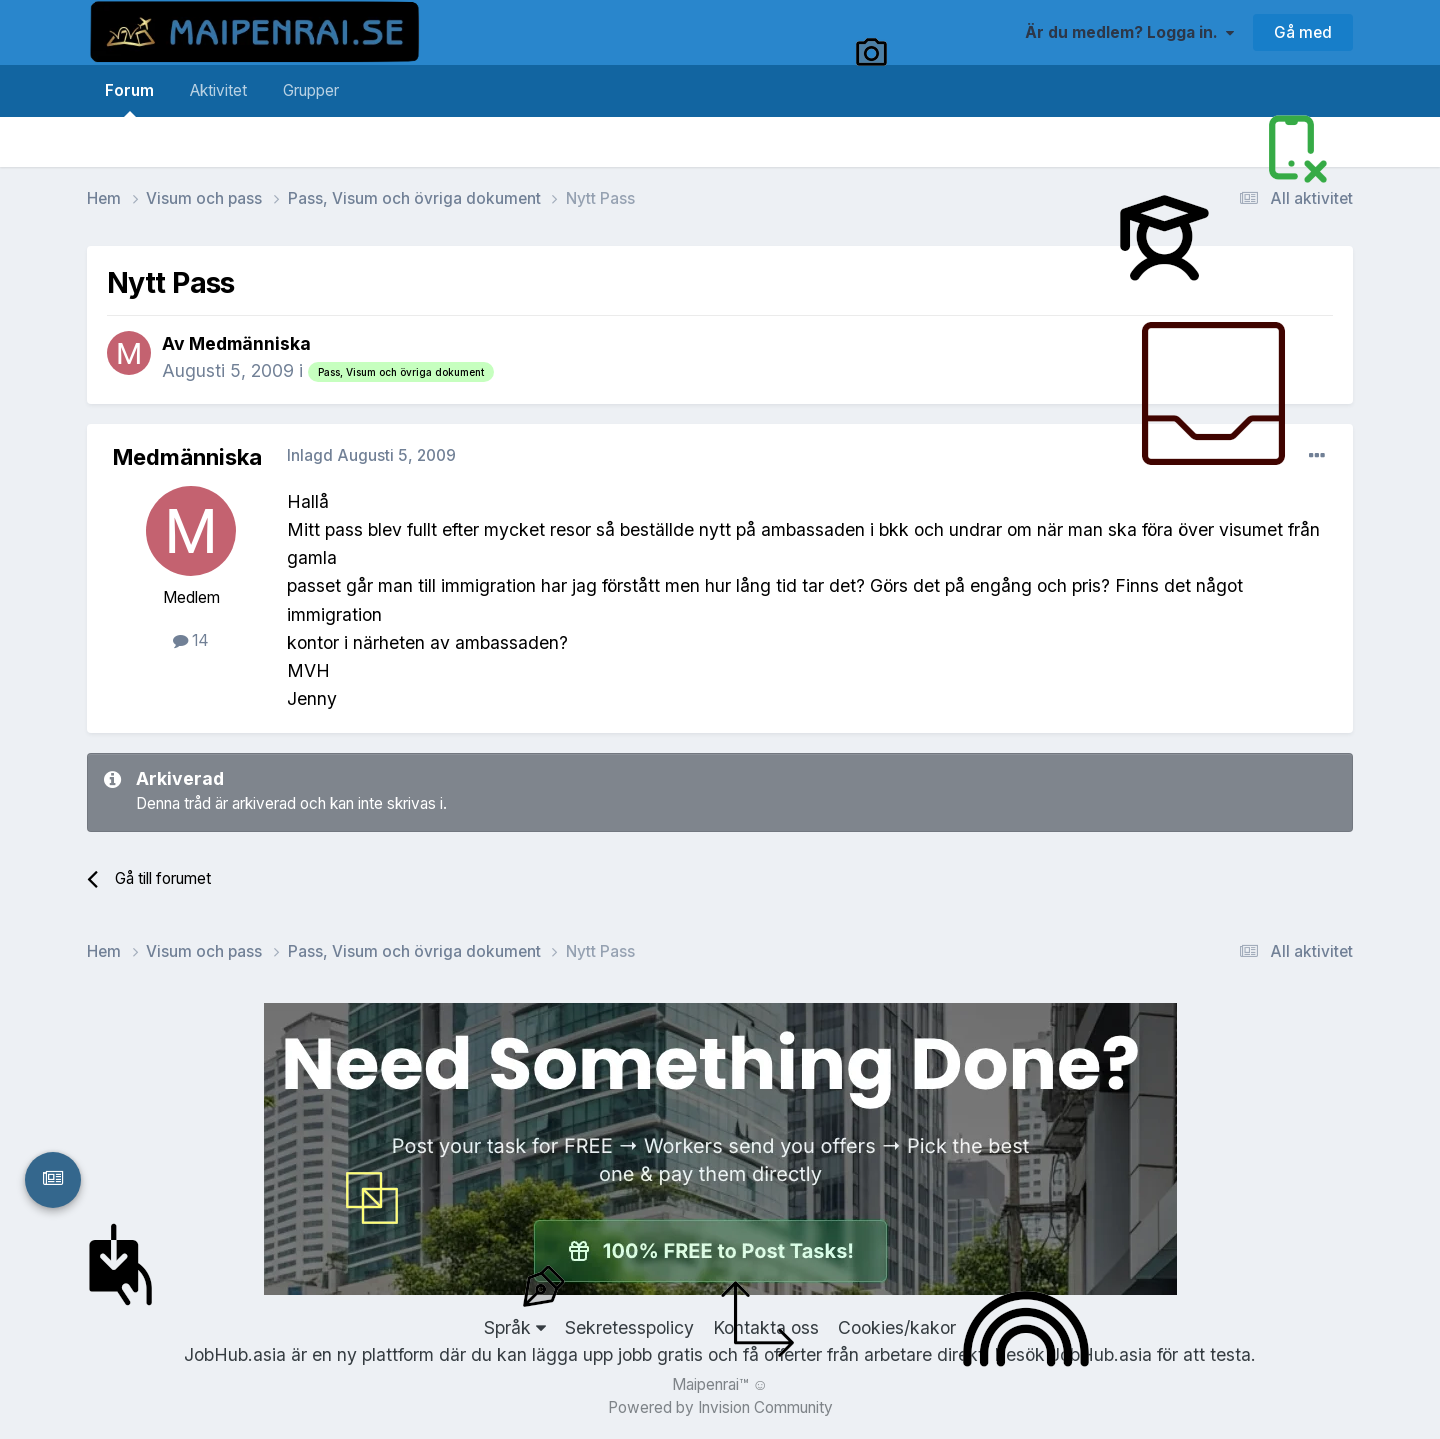  Describe the element at coordinates (754, 1317) in the screenshot. I see `vector path with two anchor points` at that location.